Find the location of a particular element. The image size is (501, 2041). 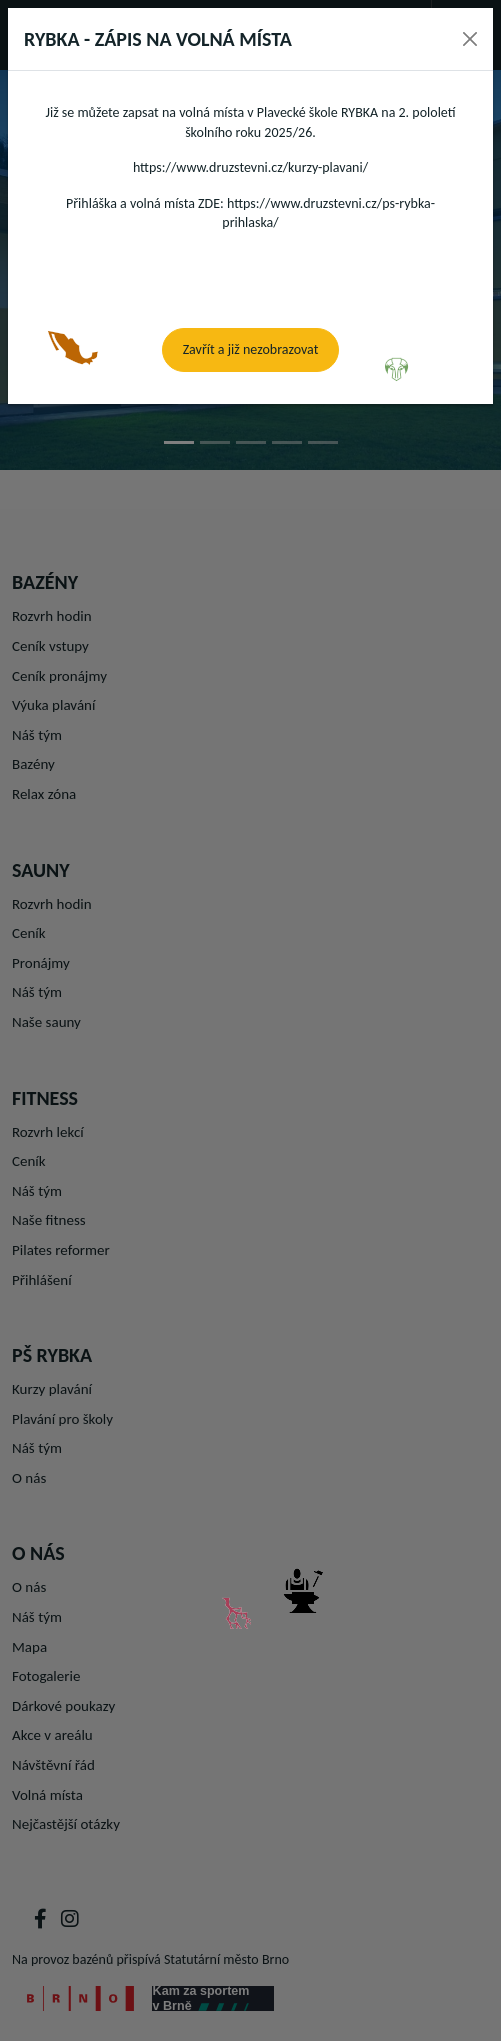

select Mexico as your country or region is located at coordinates (73, 348).